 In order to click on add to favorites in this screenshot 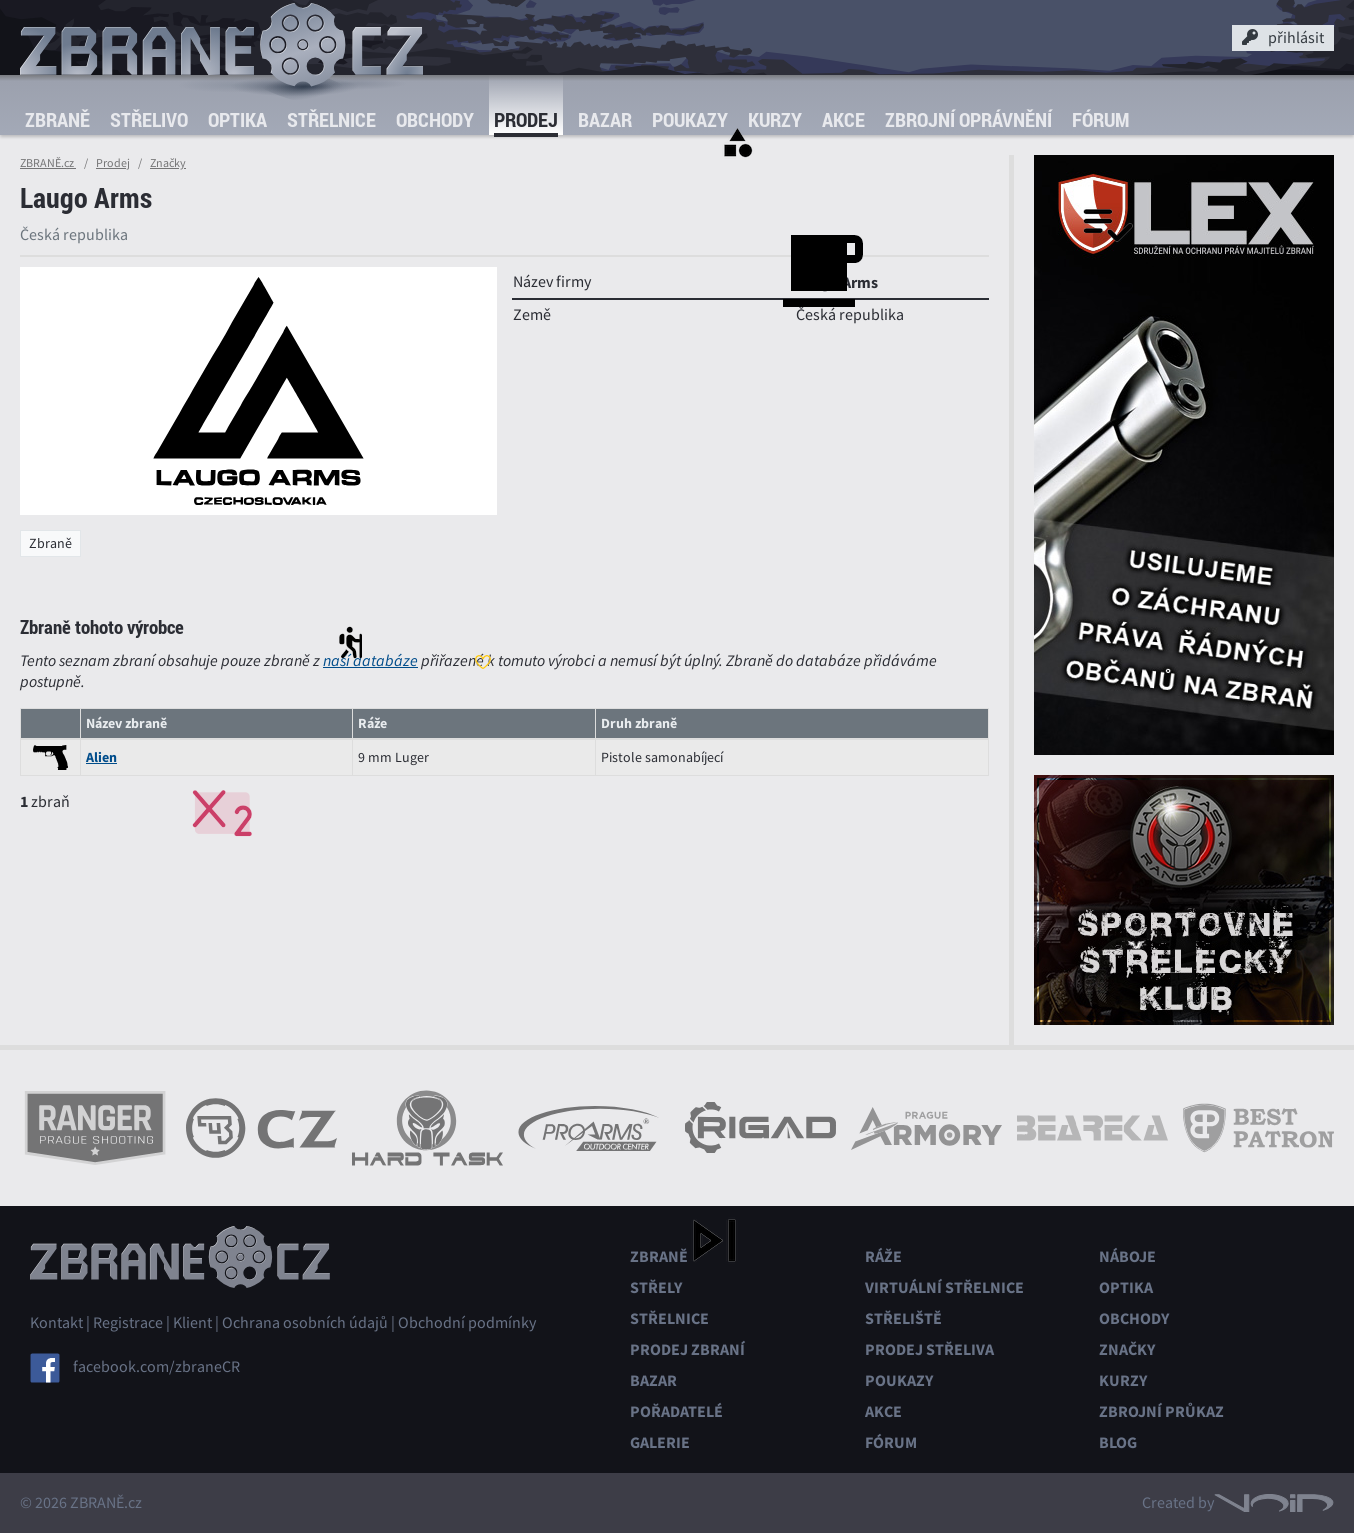, I will do `click(483, 662)`.